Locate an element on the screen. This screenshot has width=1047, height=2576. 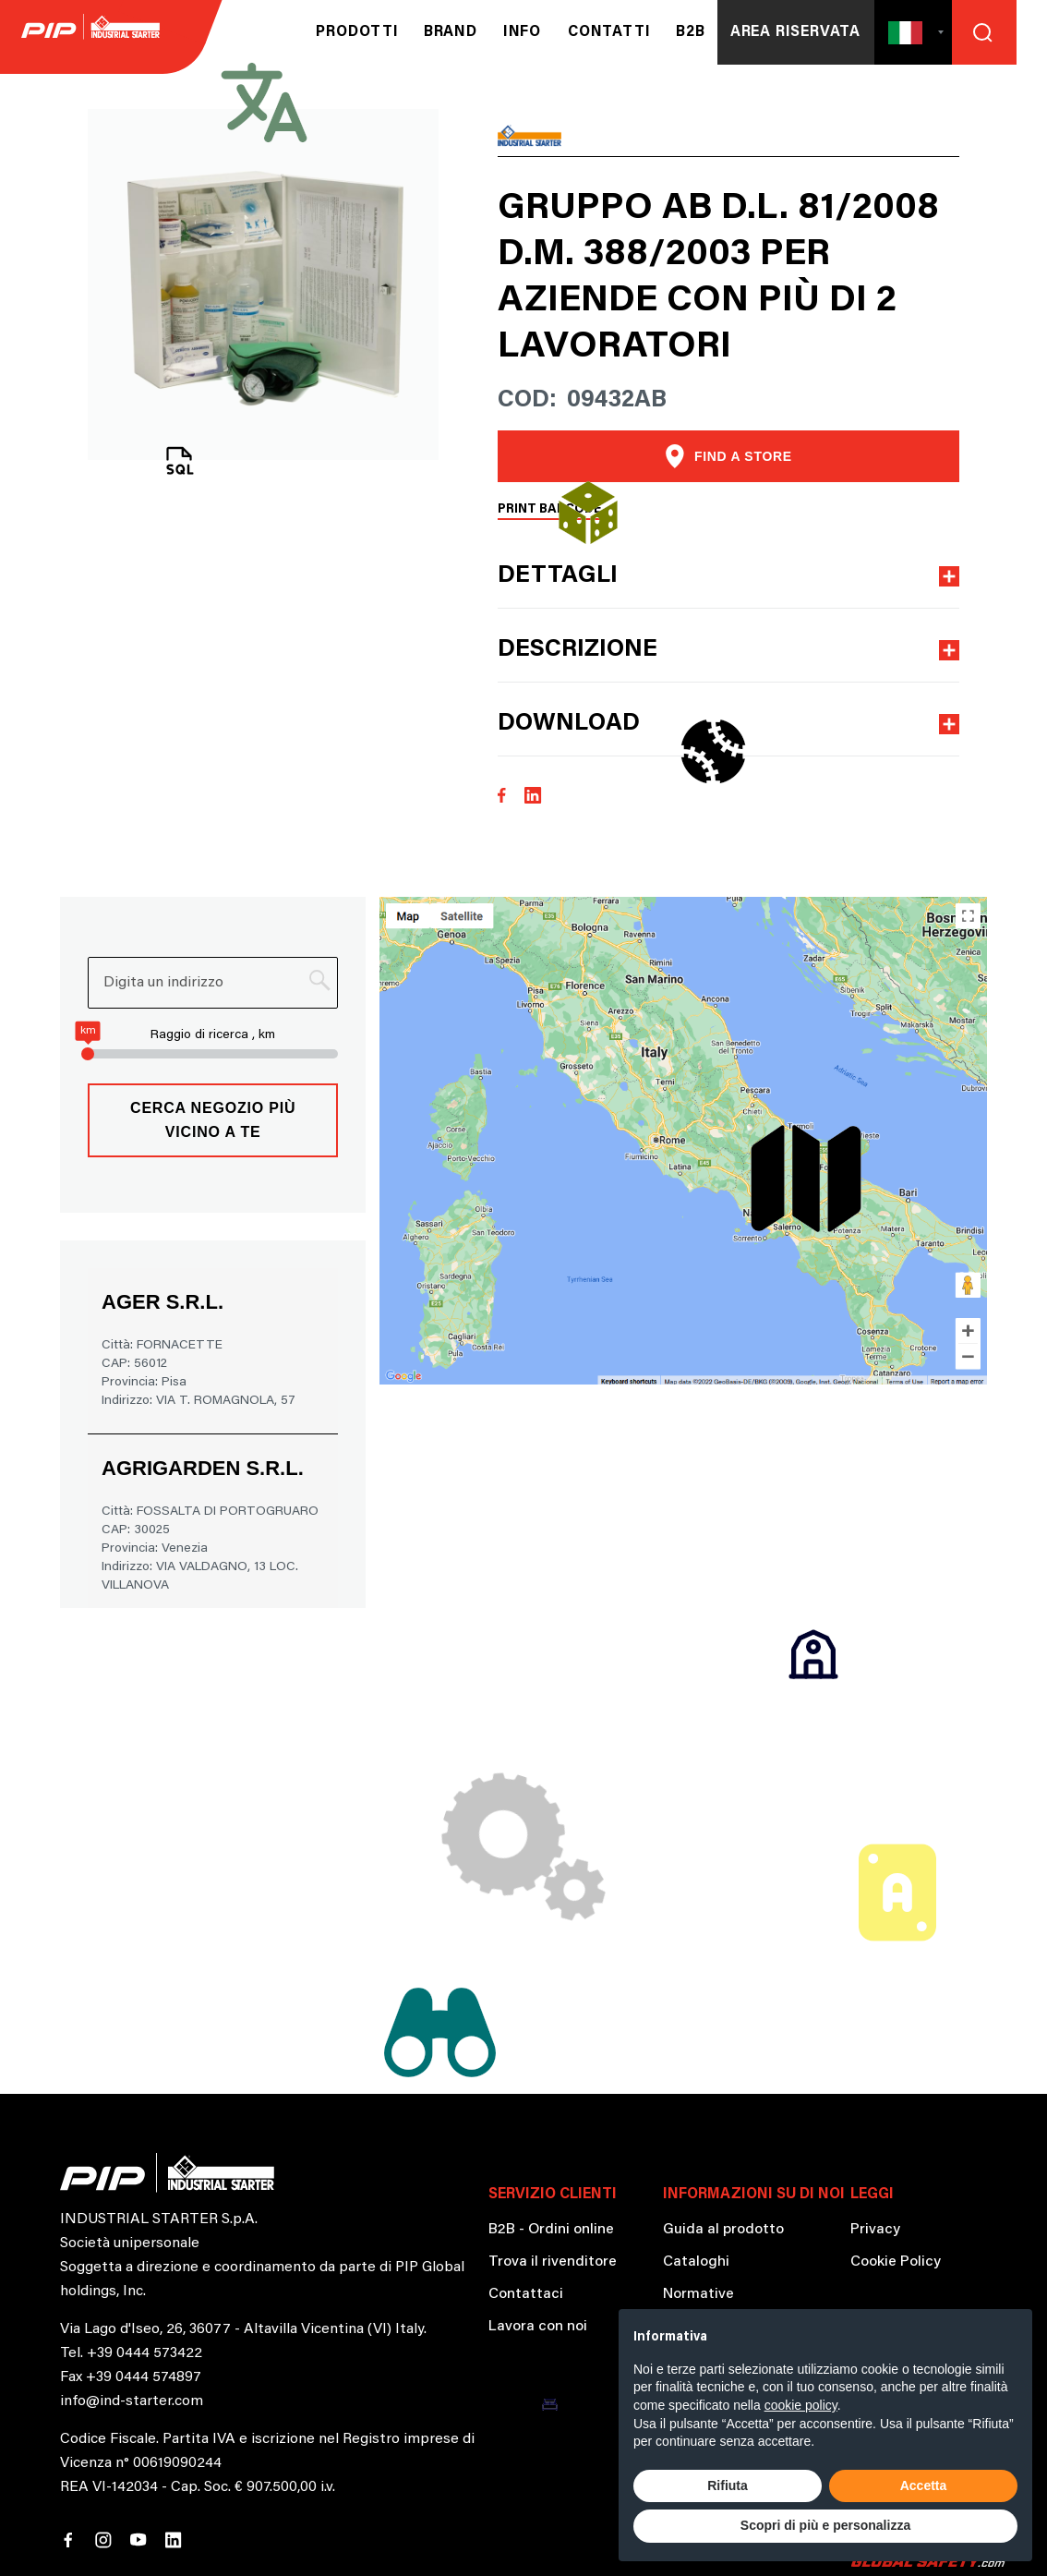
view hotel or accommodation options is located at coordinates (549, 2404).